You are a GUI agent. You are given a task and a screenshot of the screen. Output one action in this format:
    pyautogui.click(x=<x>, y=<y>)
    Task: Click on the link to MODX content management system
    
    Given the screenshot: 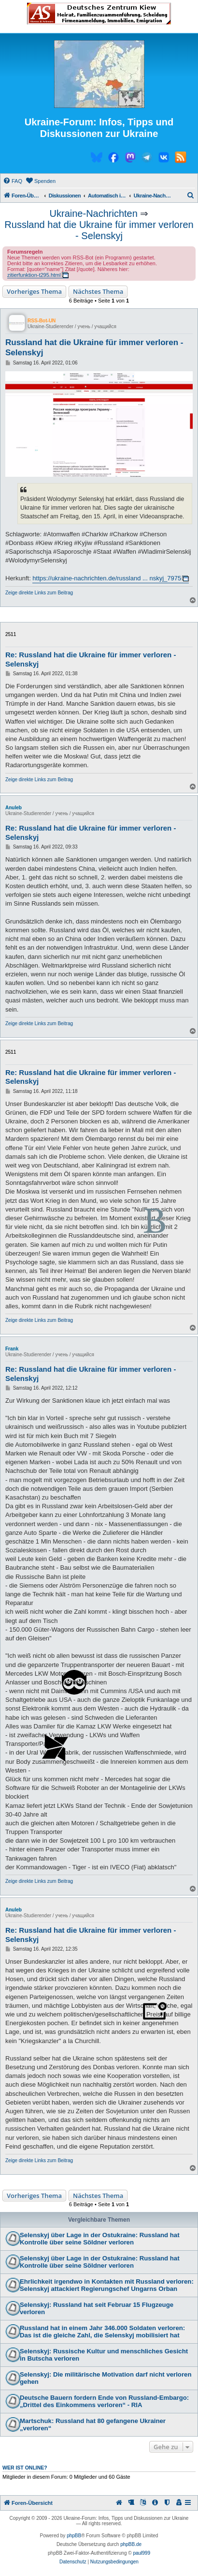 What is the action you would take?
    pyautogui.click(x=55, y=1748)
    